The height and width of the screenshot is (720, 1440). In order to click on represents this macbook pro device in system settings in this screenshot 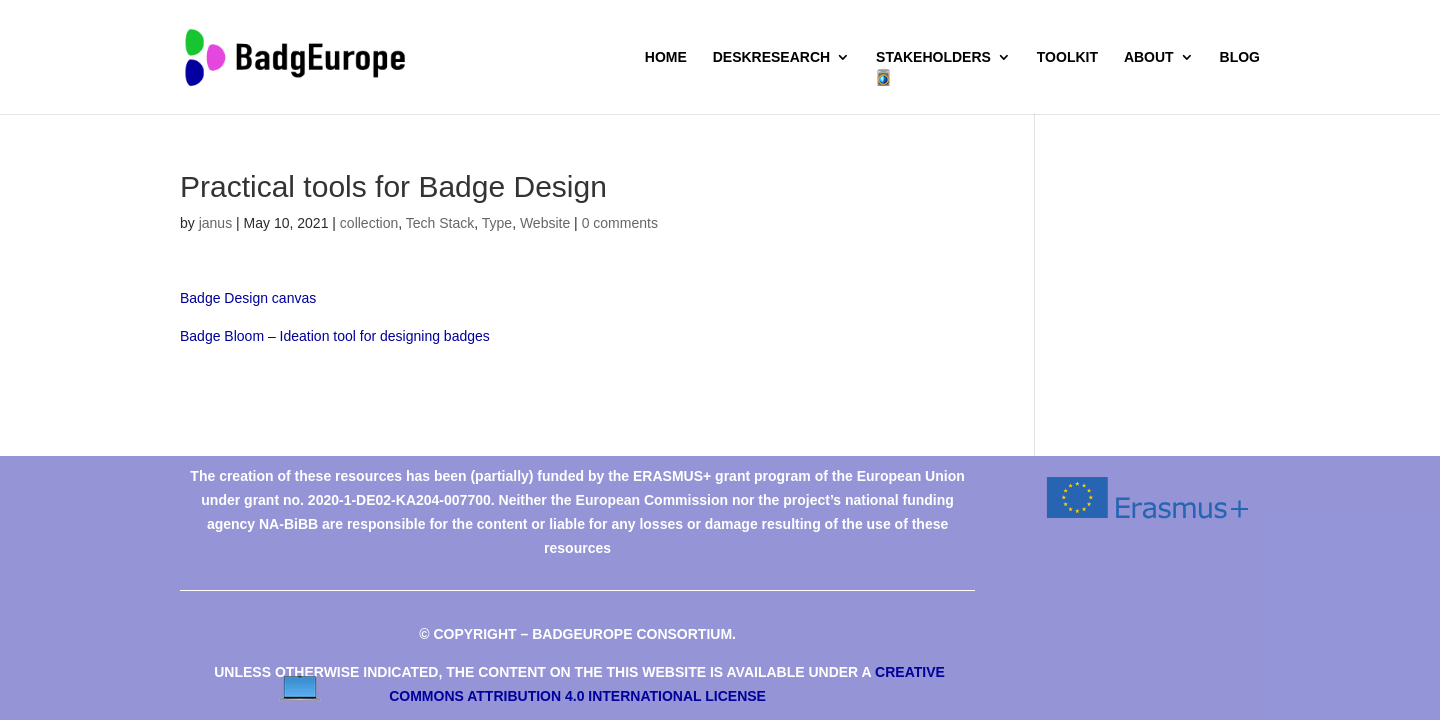, I will do `click(300, 687)`.